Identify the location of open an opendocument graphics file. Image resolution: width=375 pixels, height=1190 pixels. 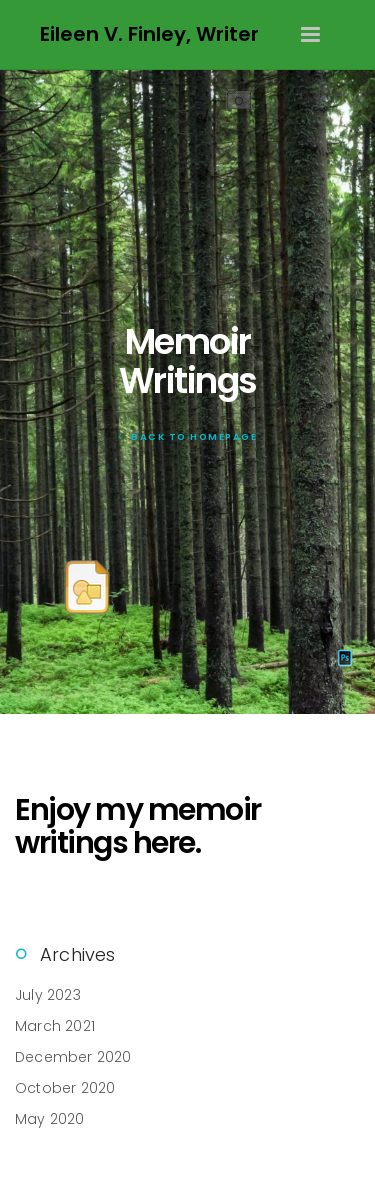
(87, 587).